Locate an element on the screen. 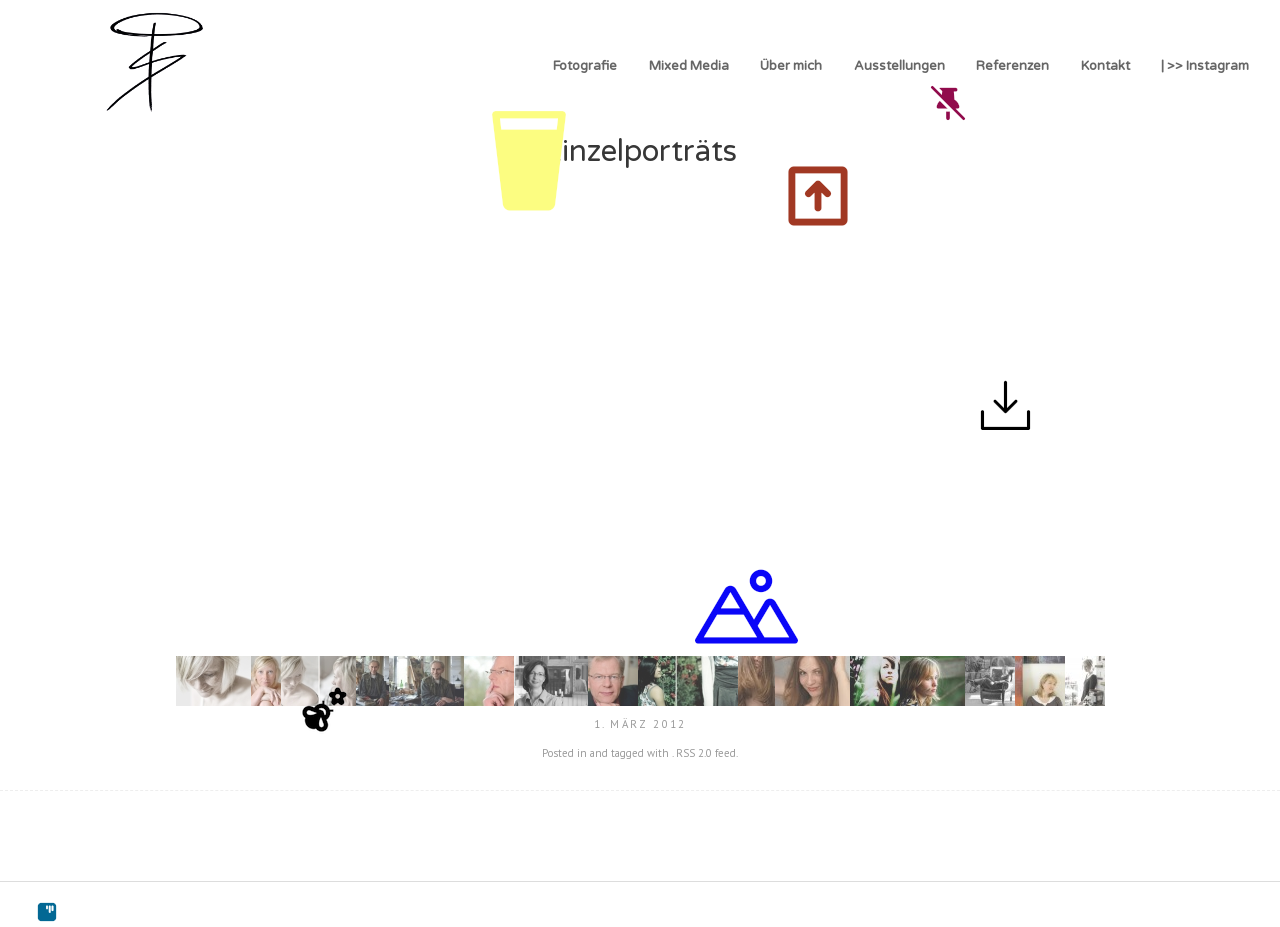 The image size is (1280, 927). upload a file or document is located at coordinates (818, 196).